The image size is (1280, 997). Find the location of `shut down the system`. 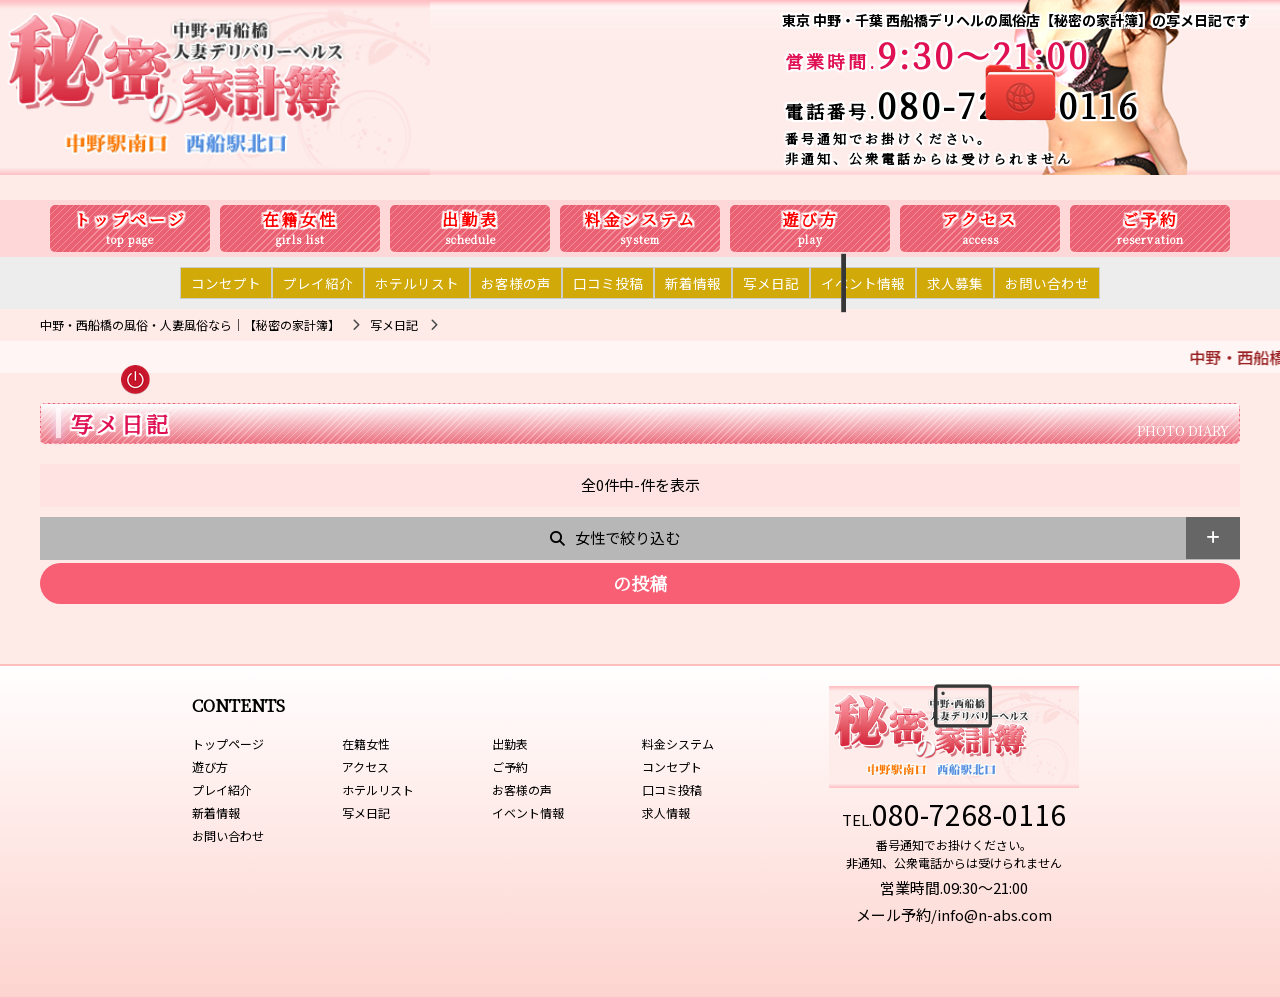

shut down the system is located at coordinates (136, 380).